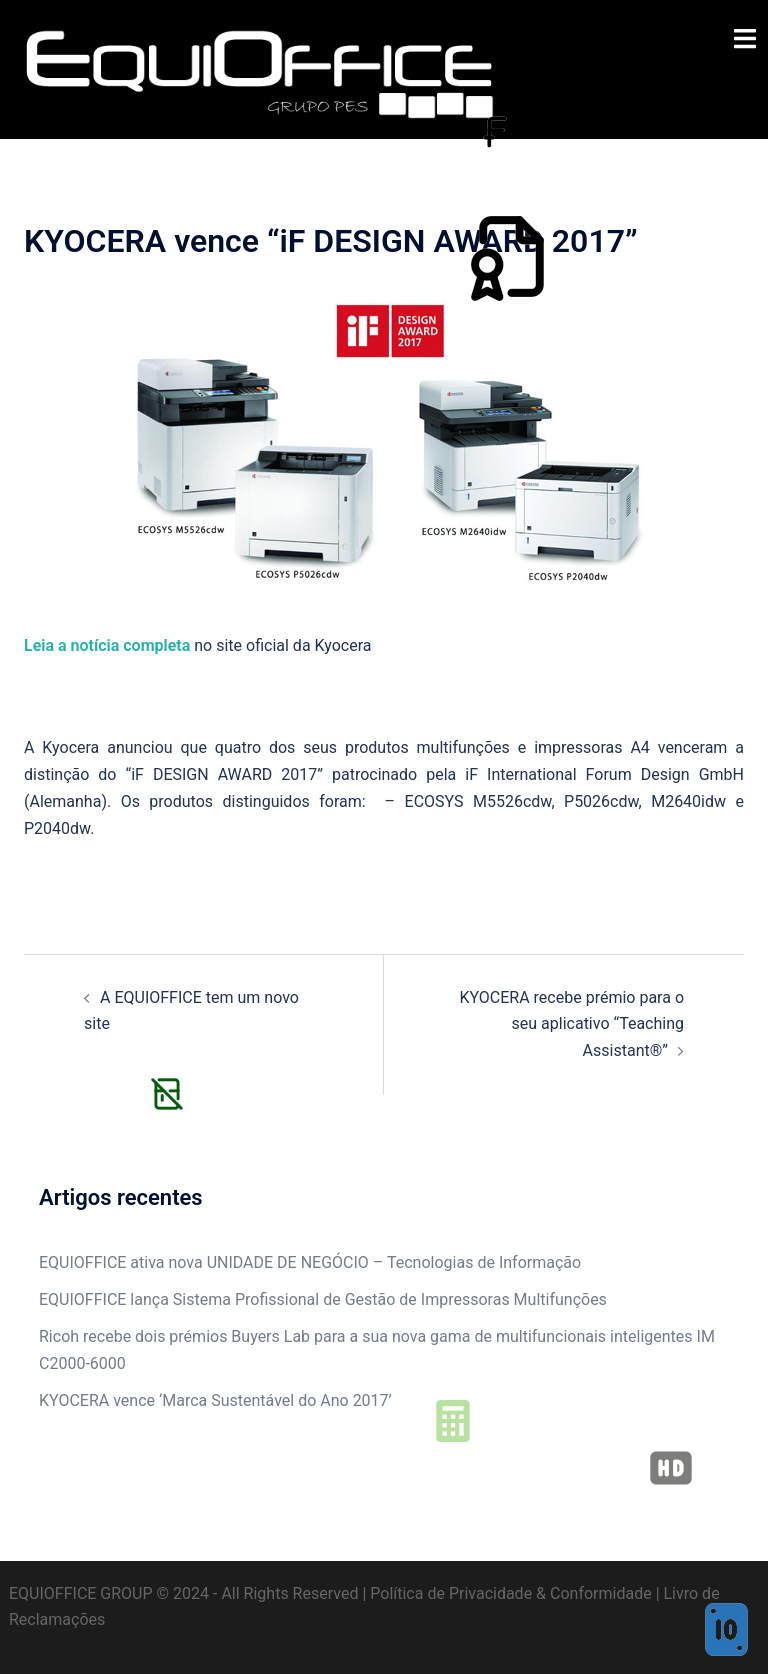 The height and width of the screenshot is (1674, 768). Describe the element at coordinates (726, 1629) in the screenshot. I see `a 10 playing card in a card game` at that location.